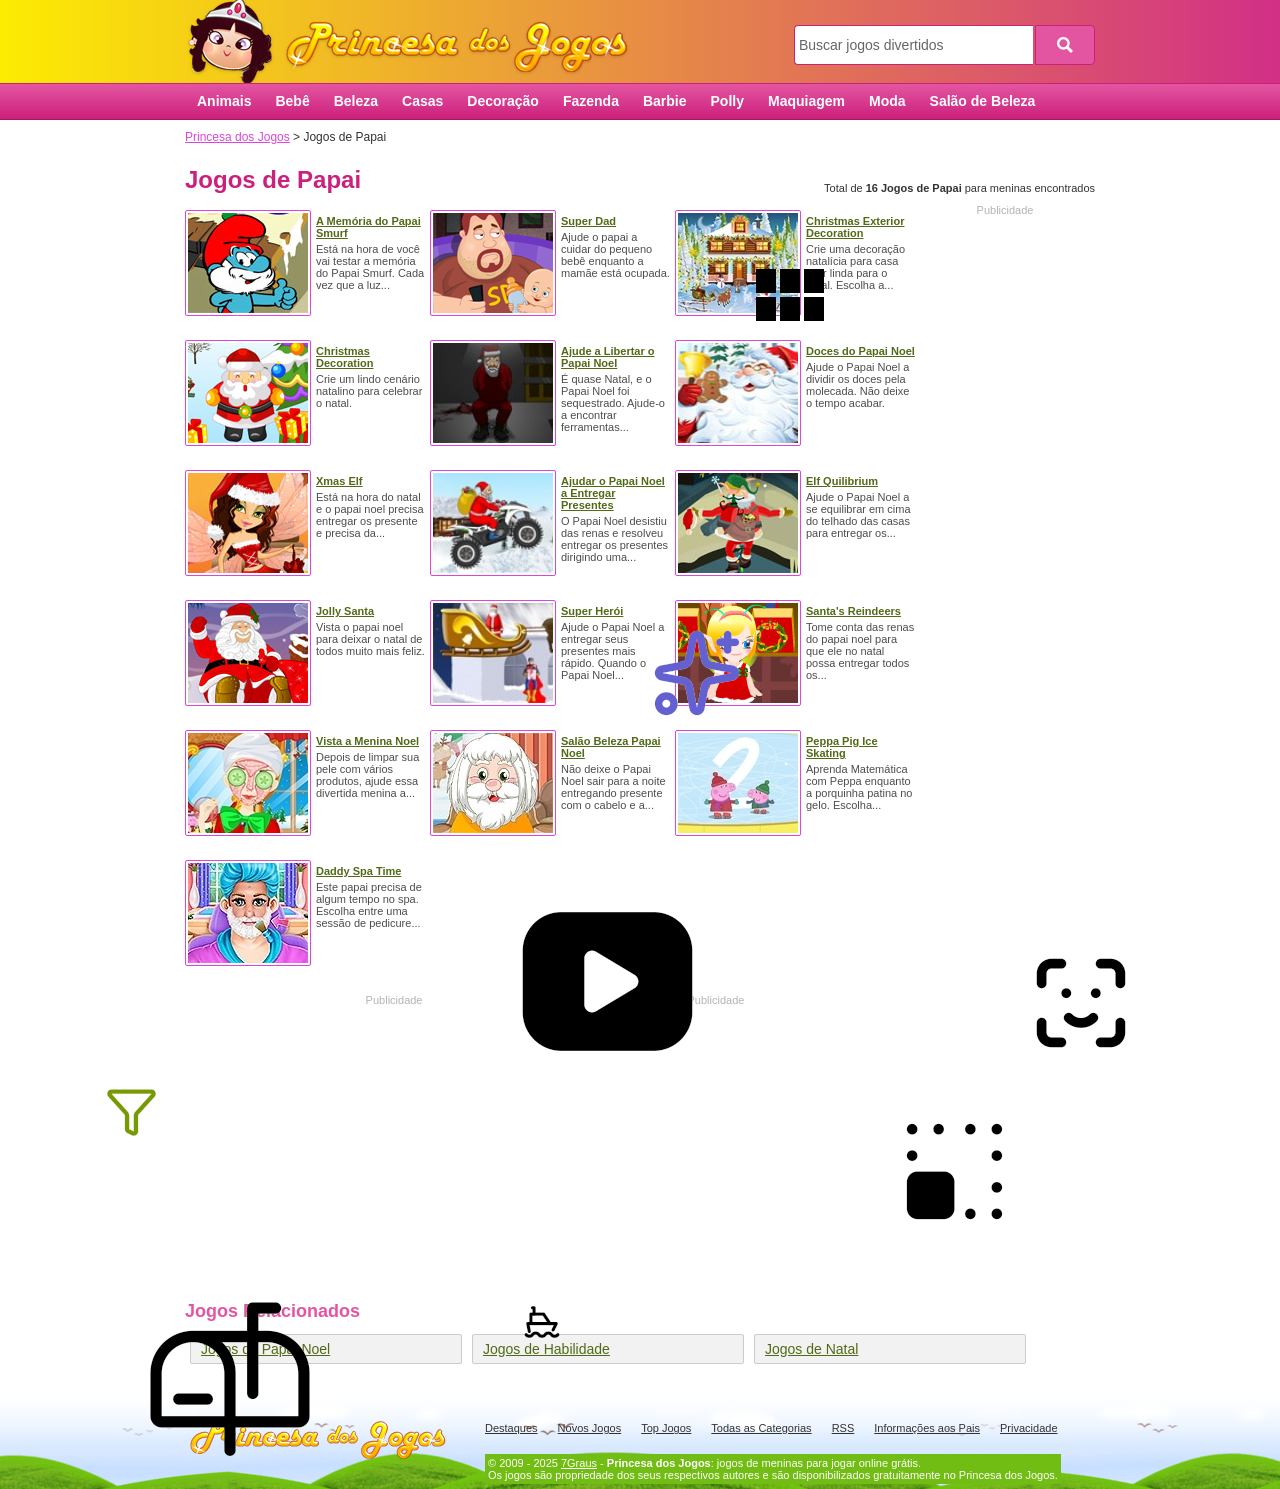  What do you see at coordinates (230, 1382) in the screenshot?
I see `access your mailbox or inbox` at bounding box center [230, 1382].